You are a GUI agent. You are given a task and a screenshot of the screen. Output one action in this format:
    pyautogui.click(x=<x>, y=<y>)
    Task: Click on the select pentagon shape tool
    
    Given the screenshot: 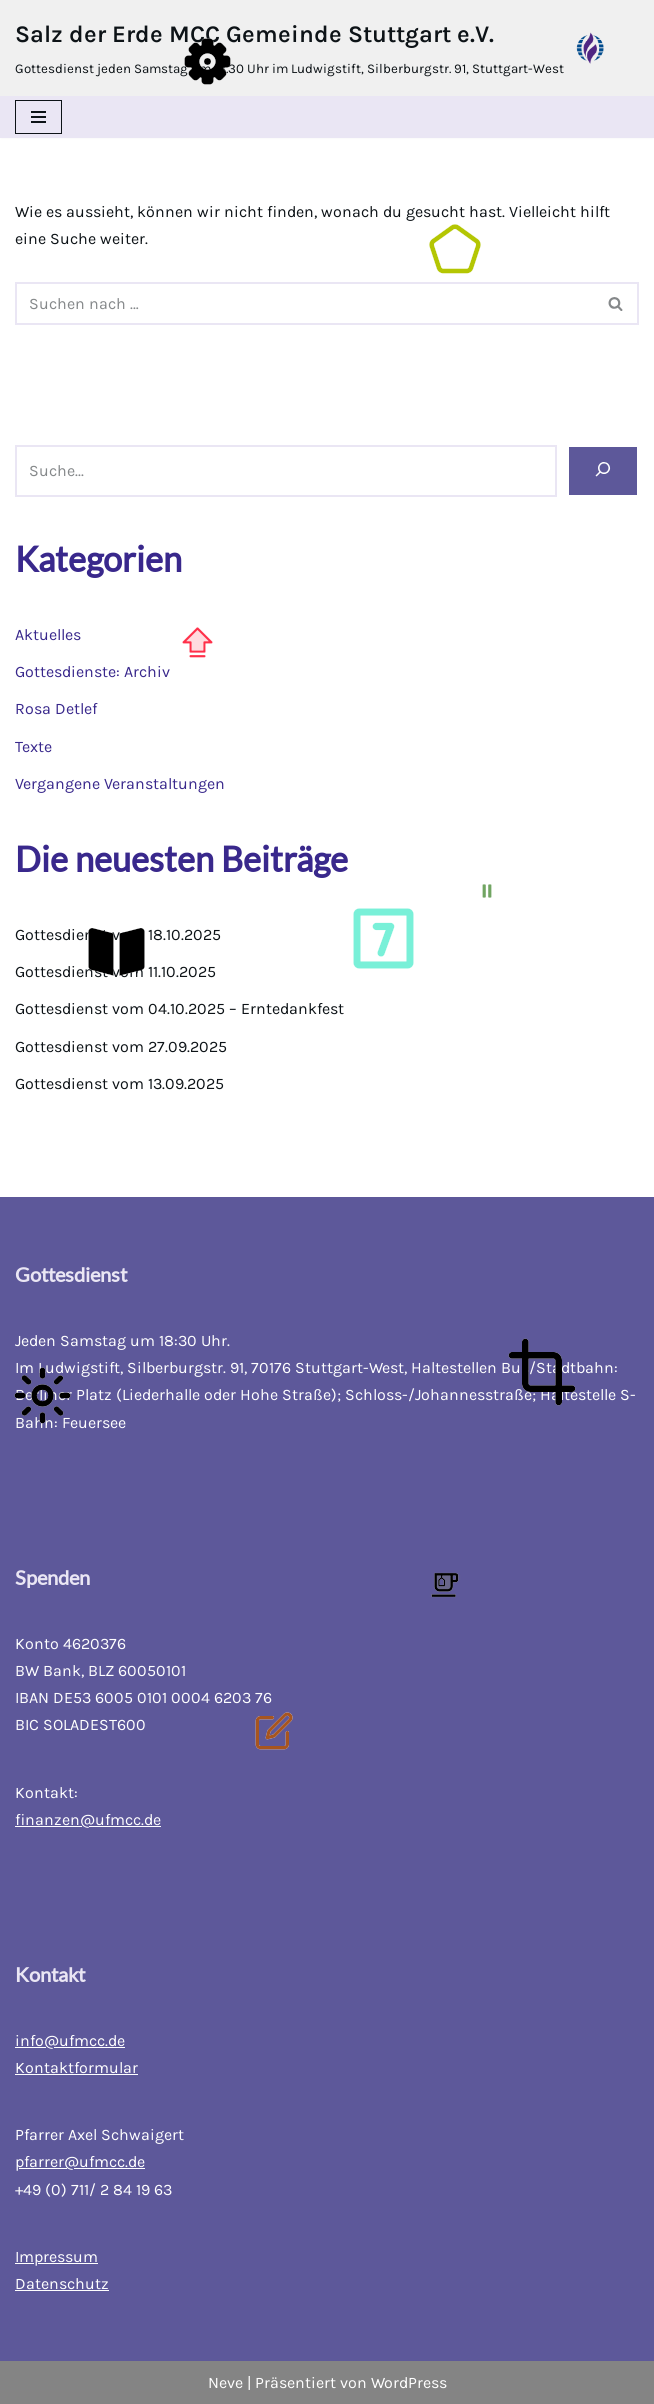 What is the action you would take?
    pyautogui.click(x=455, y=250)
    